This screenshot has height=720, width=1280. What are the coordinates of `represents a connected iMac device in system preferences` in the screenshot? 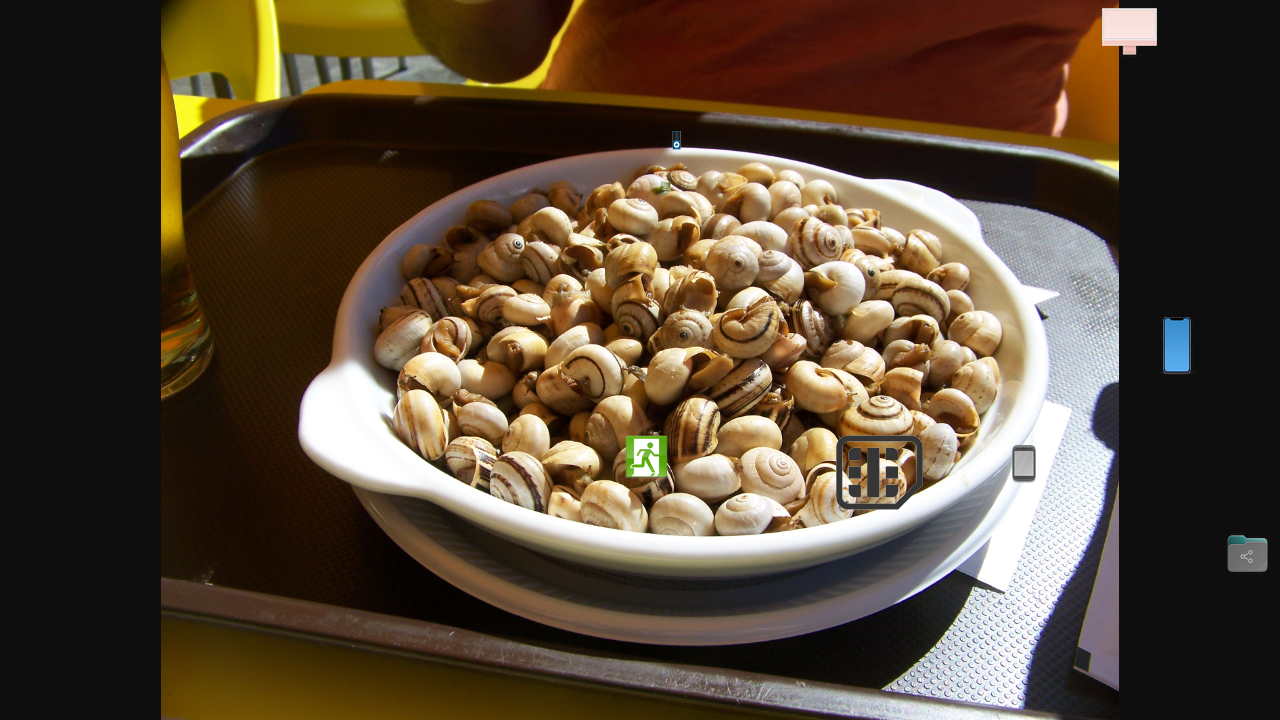 It's located at (1129, 30).